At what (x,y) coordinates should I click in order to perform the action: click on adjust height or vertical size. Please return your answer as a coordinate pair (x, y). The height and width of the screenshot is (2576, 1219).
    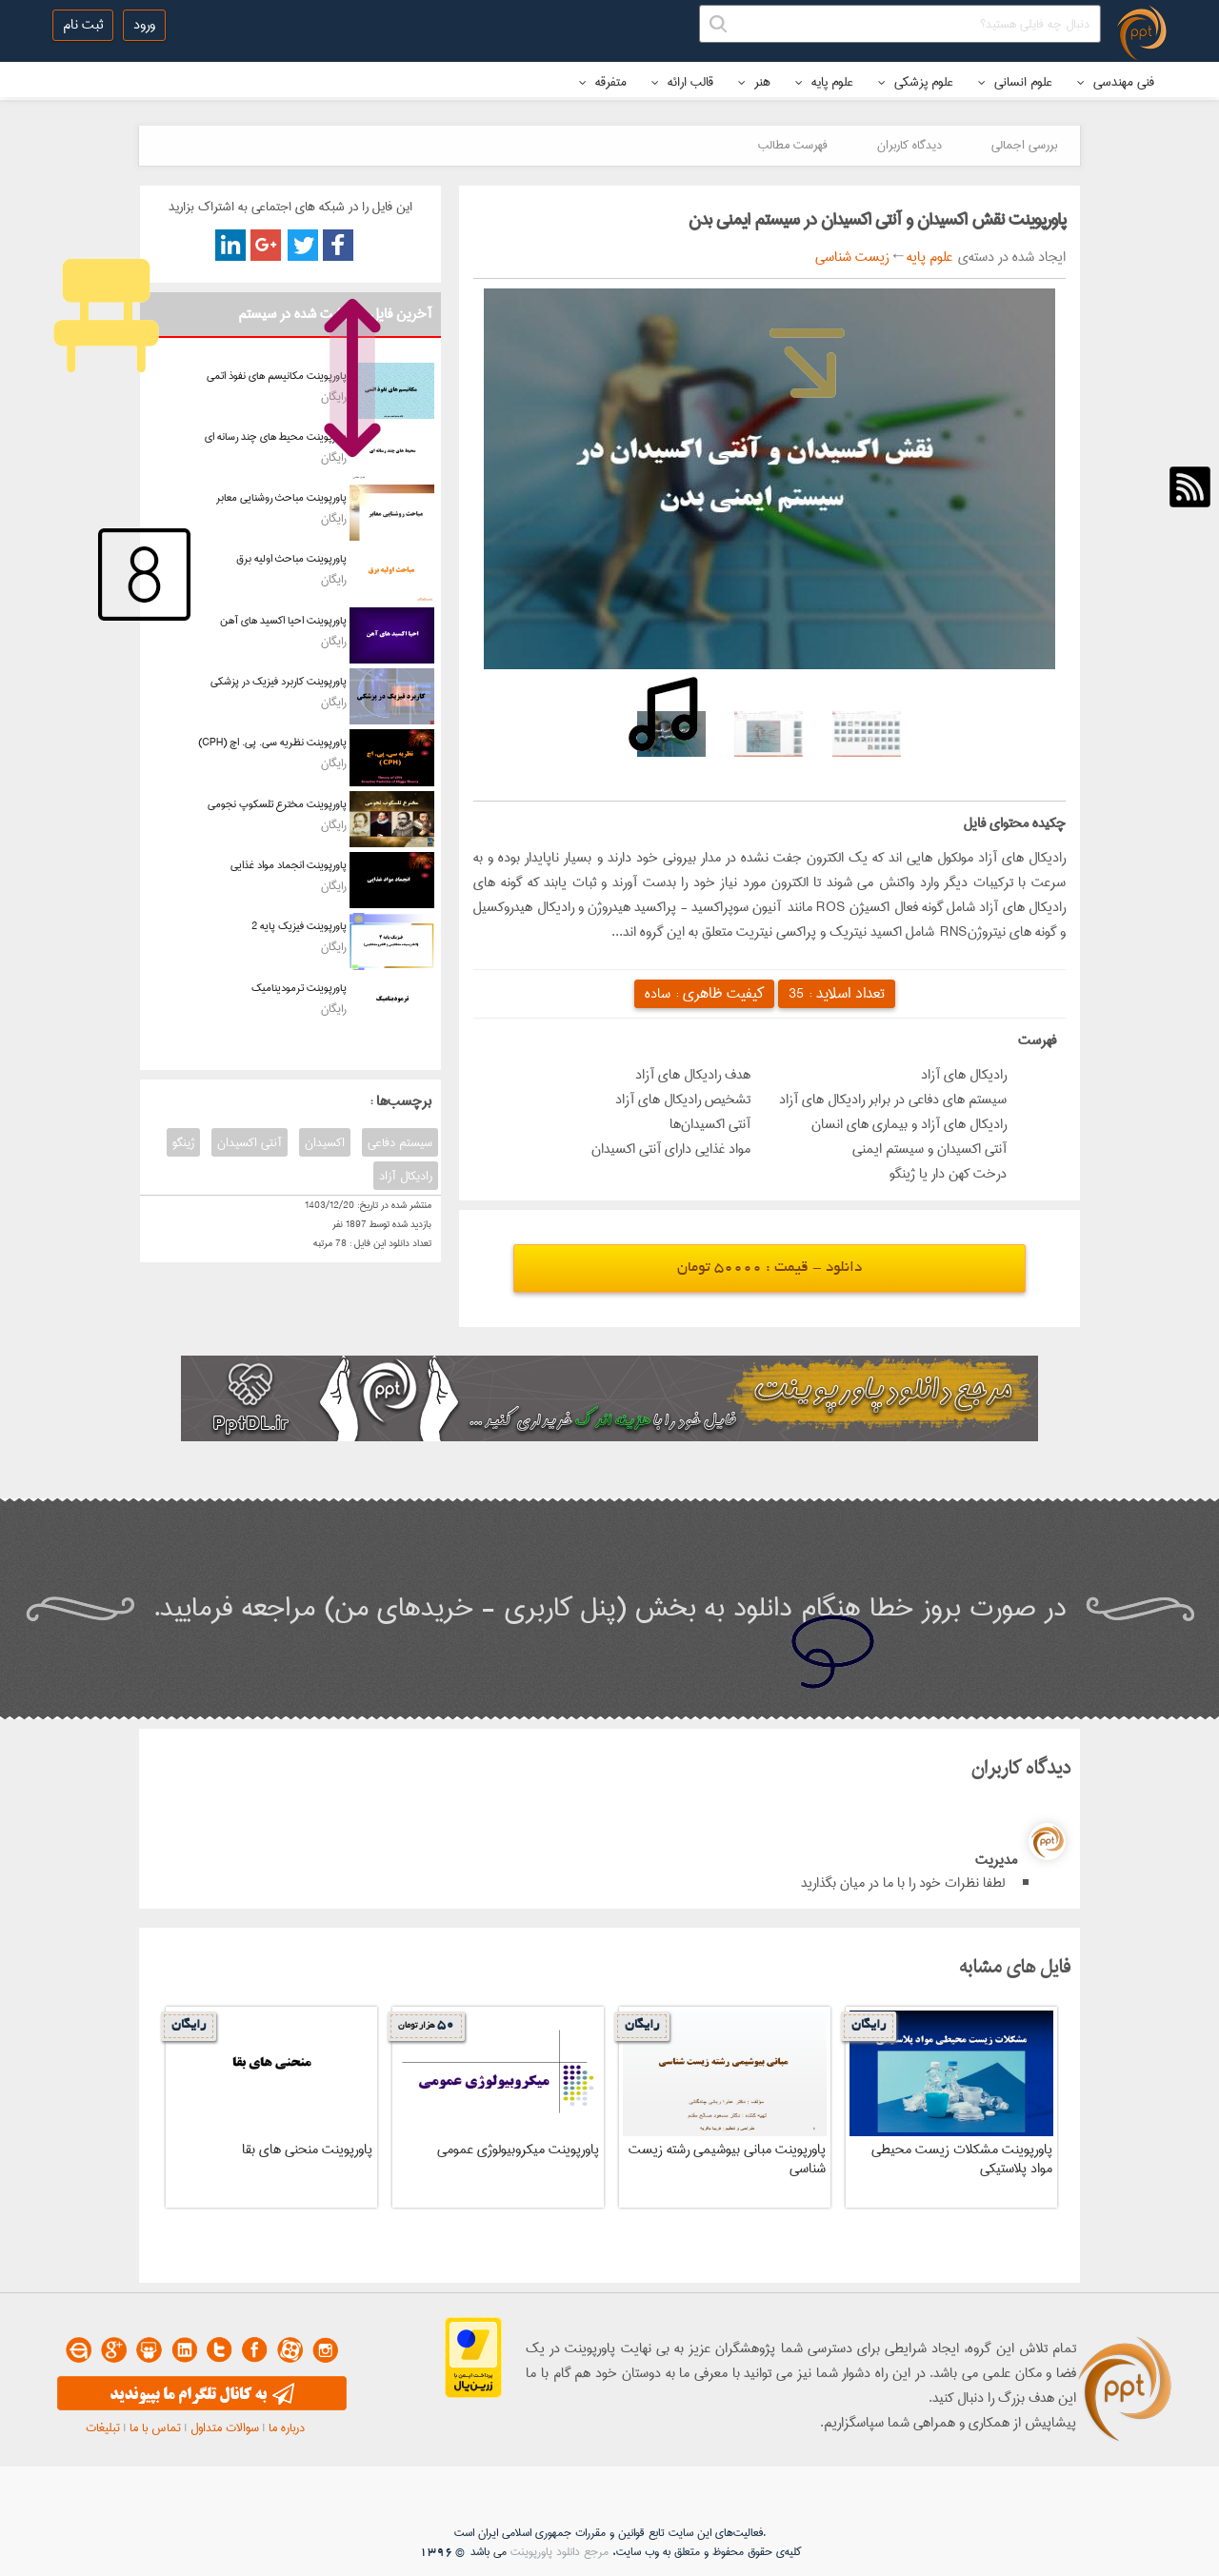
    Looking at the image, I should click on (352, 378).